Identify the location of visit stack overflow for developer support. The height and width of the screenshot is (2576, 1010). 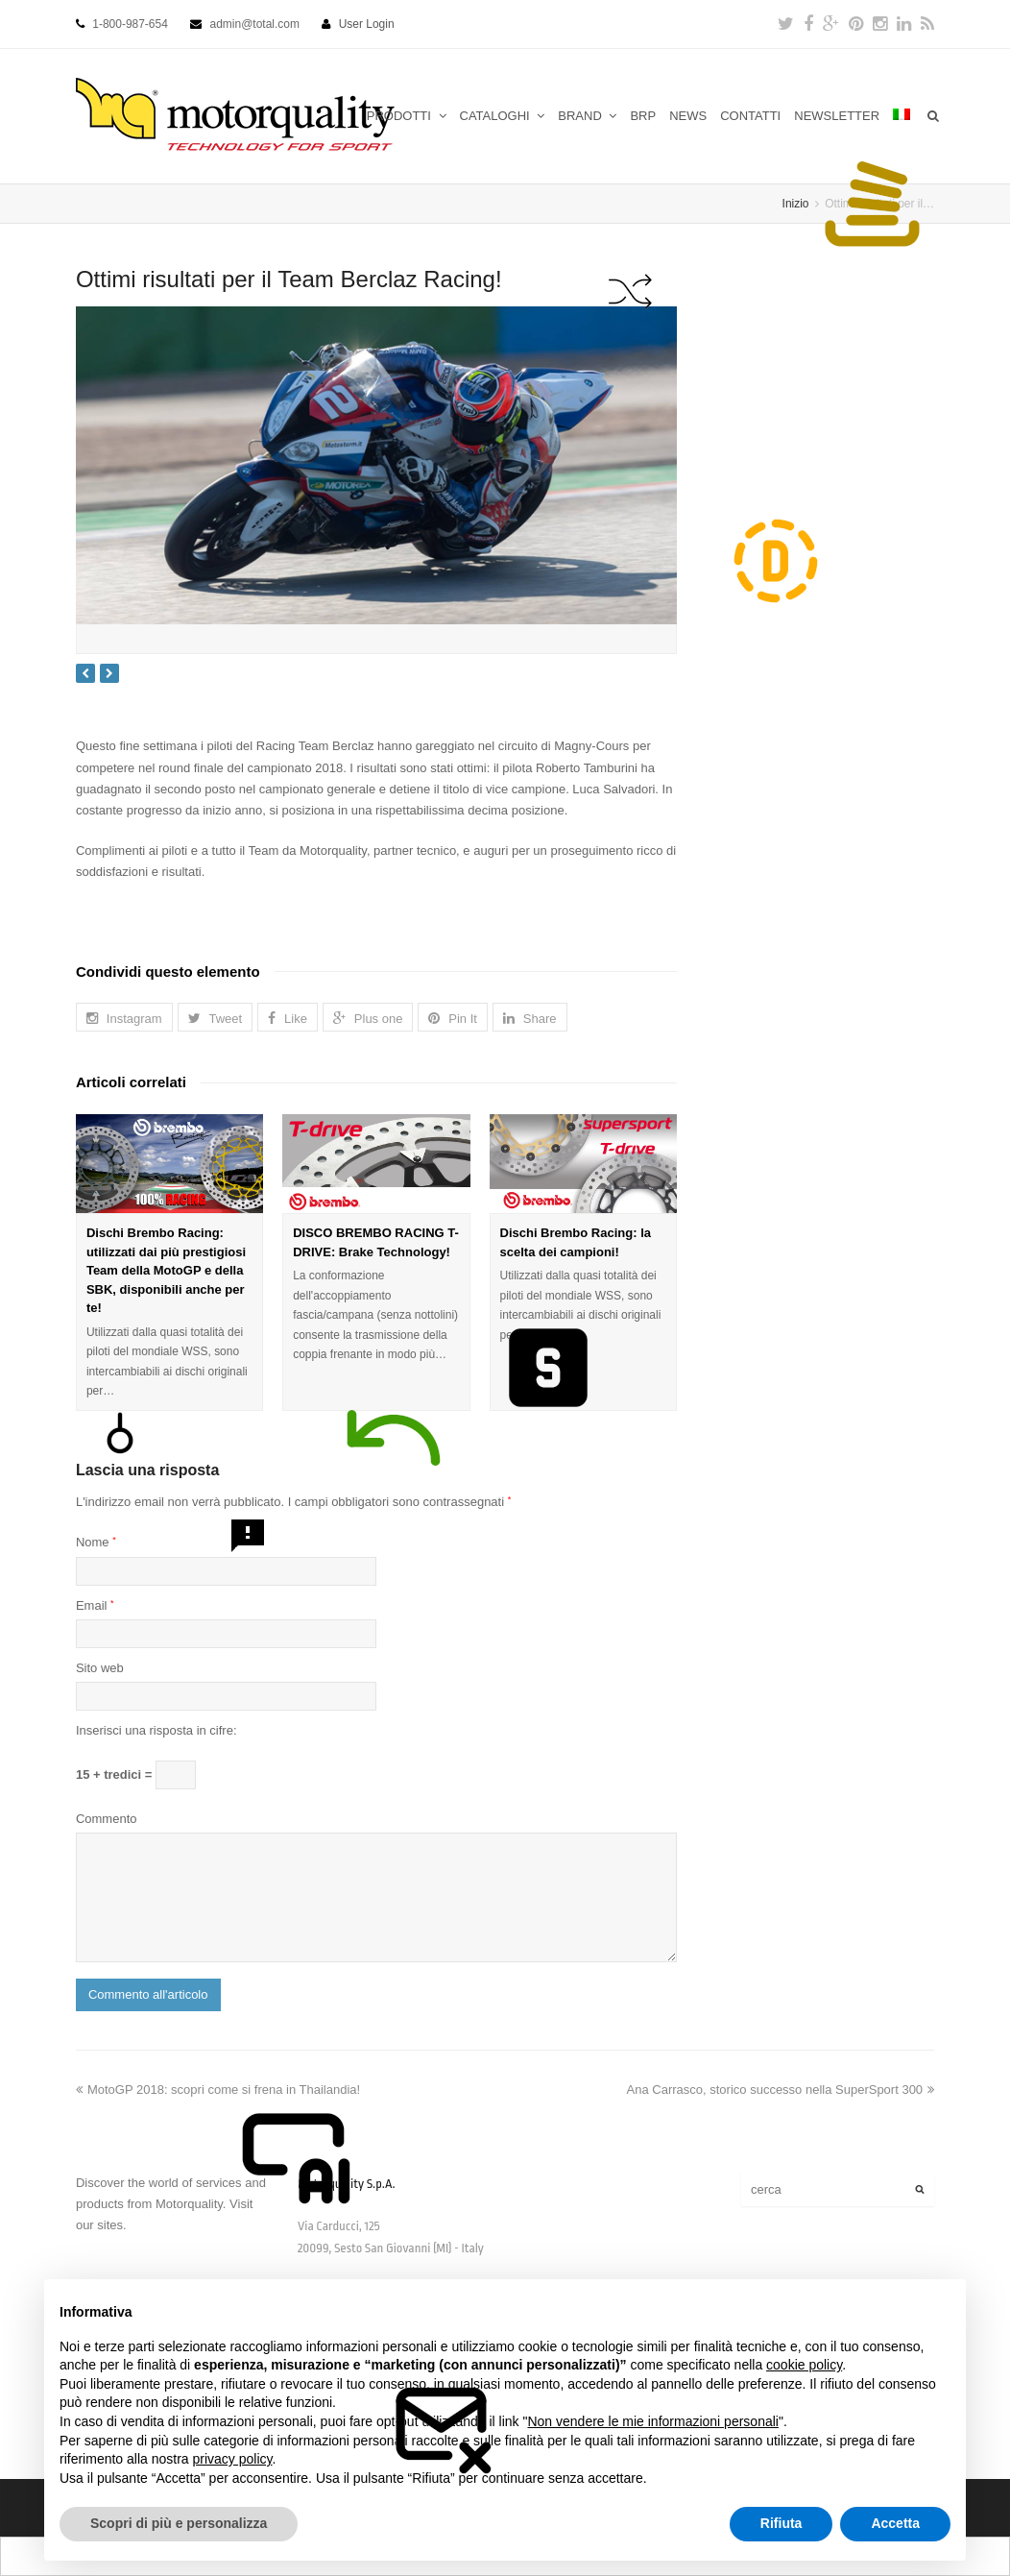
(872, 199).